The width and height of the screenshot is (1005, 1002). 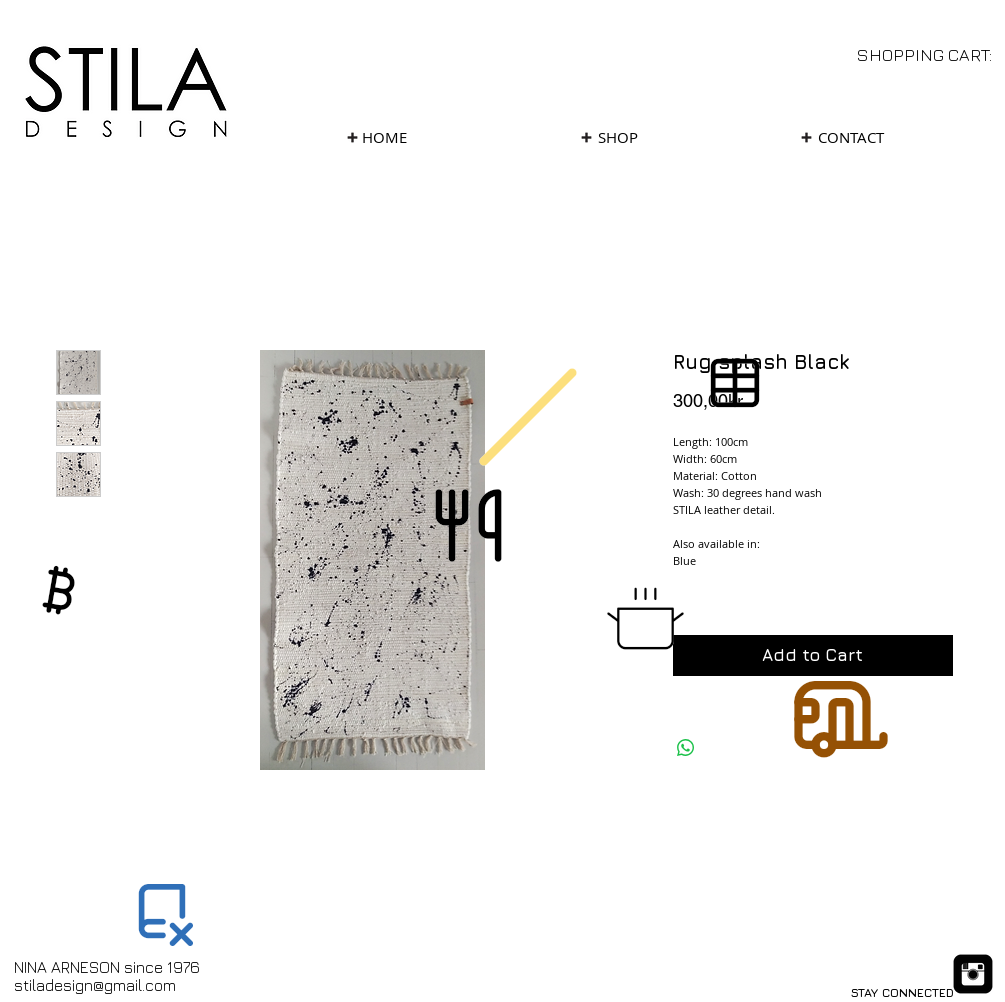 I want to click on view bitcoin wallet or balance, so click(x=59, y=590).